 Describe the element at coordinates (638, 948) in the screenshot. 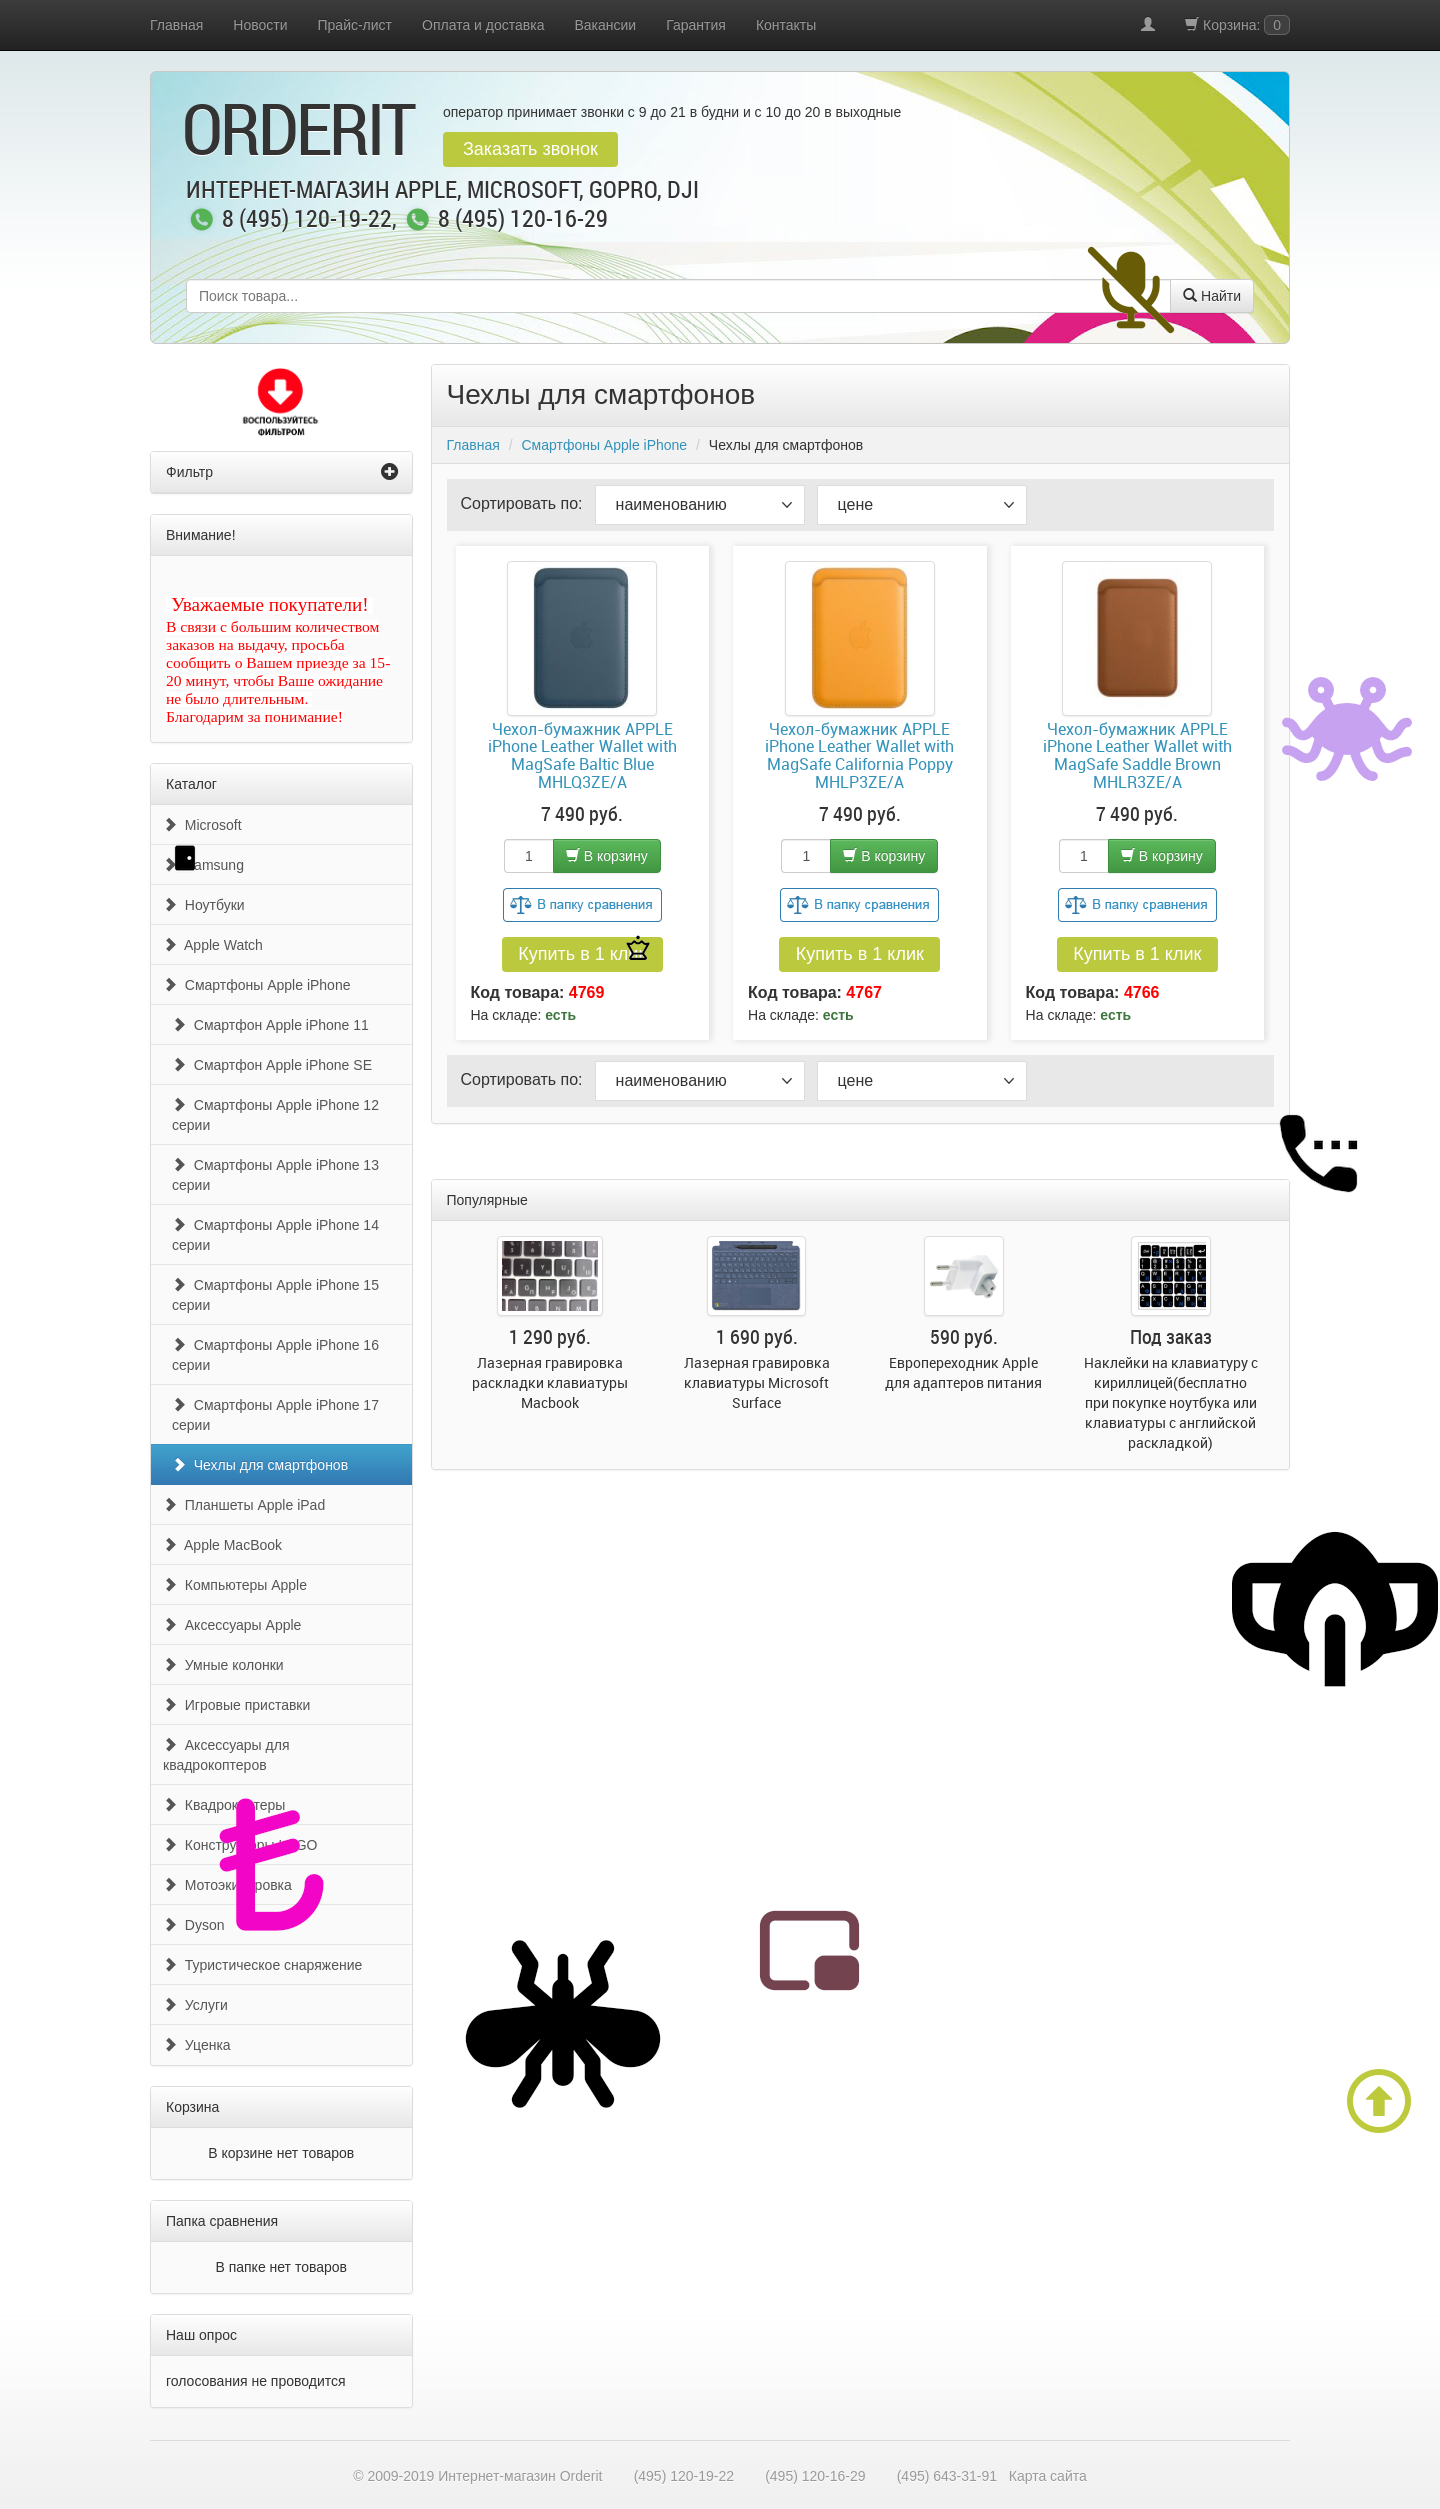

I see `select queen piece in chess game` at that location.